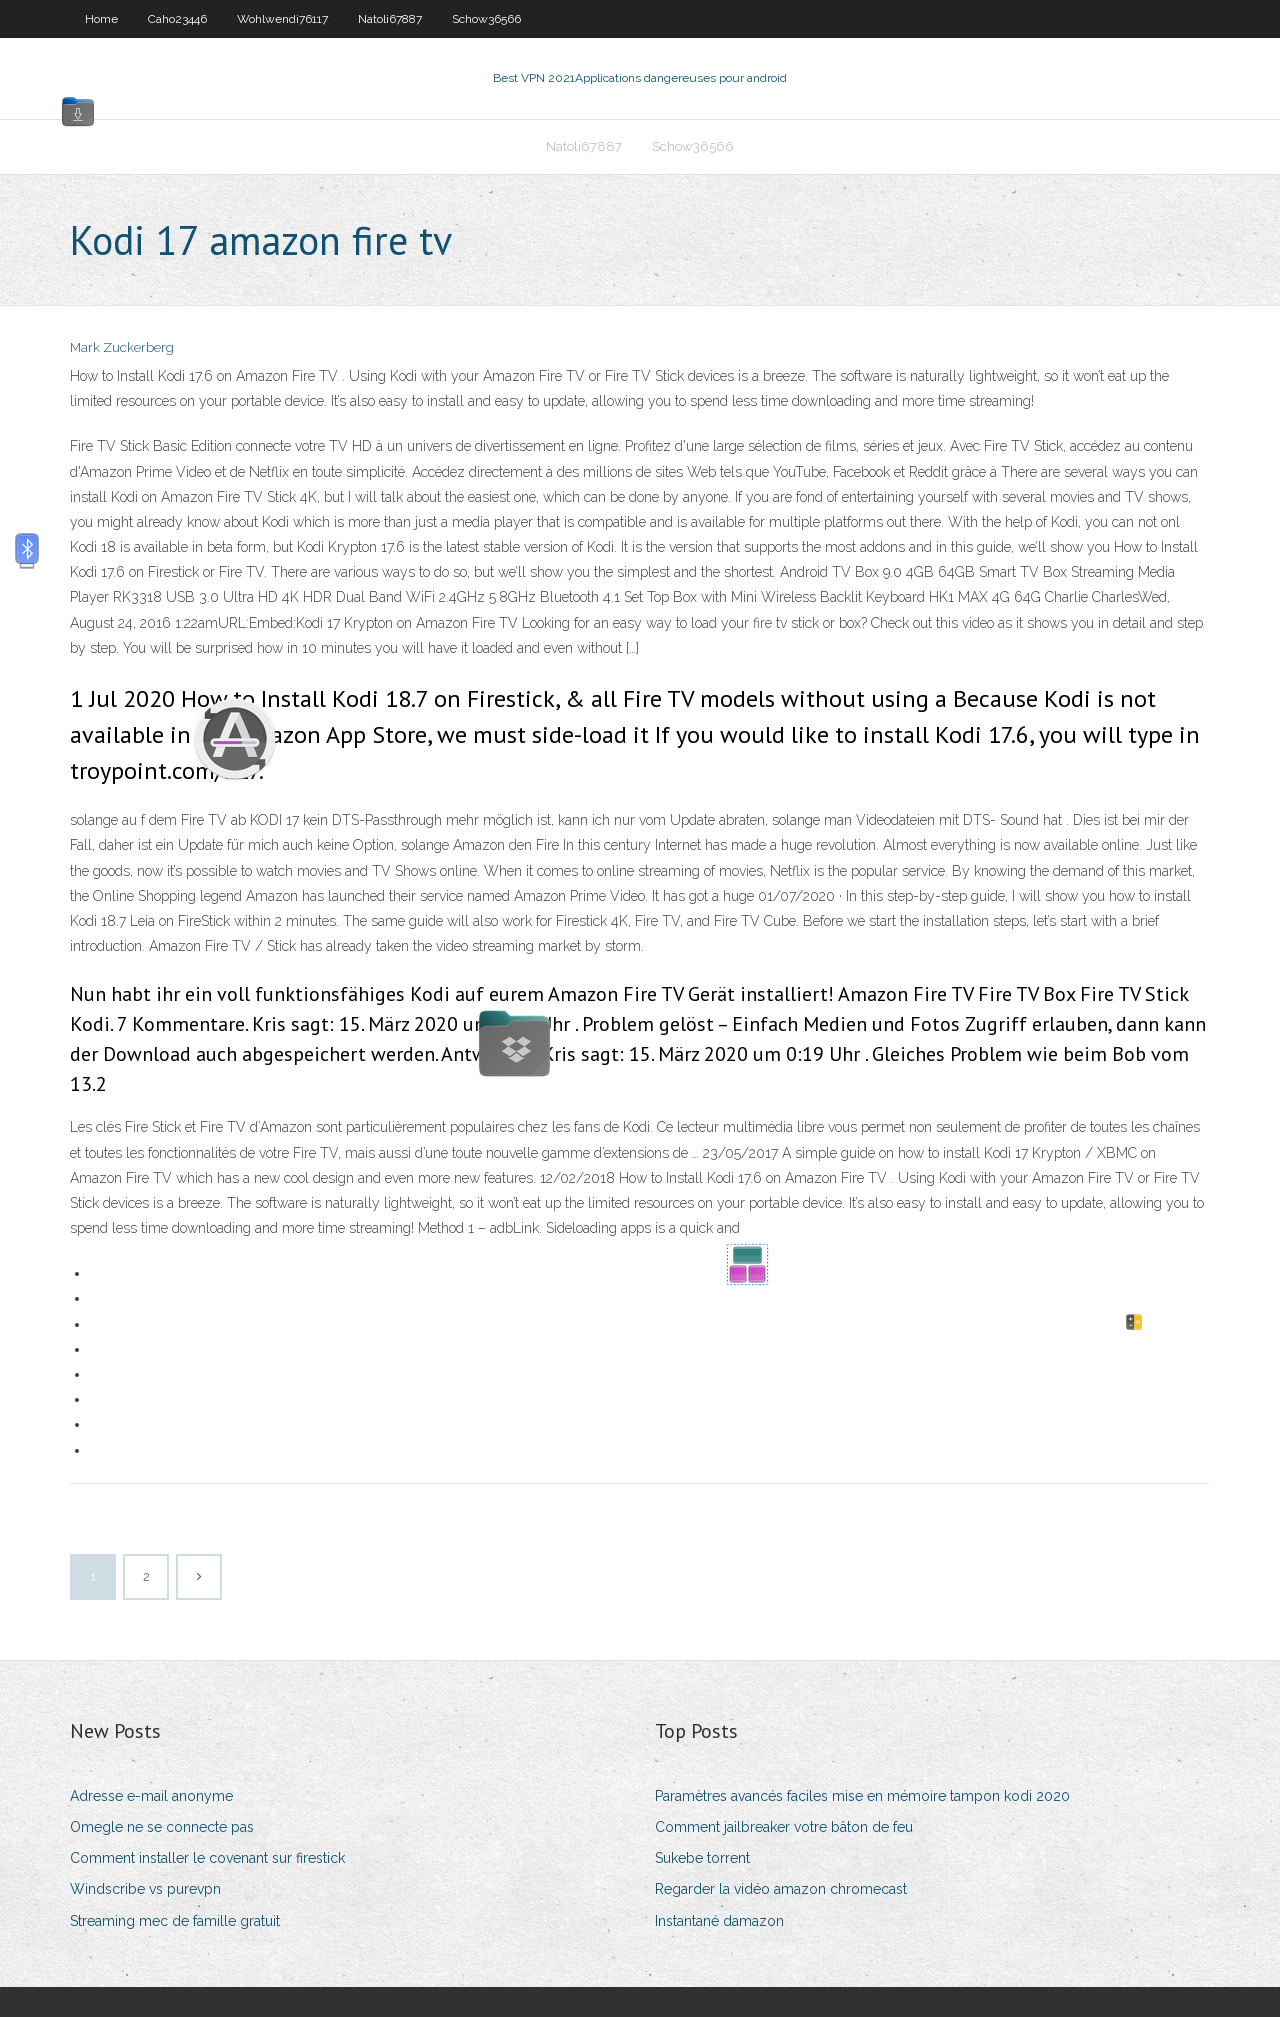 This screenshot has width=1280, height=2017. What do you see at coordinates (514, 1043) in the screenshot?
I see `open your Dropbox synced folder` at bounding box center [514, 1043].